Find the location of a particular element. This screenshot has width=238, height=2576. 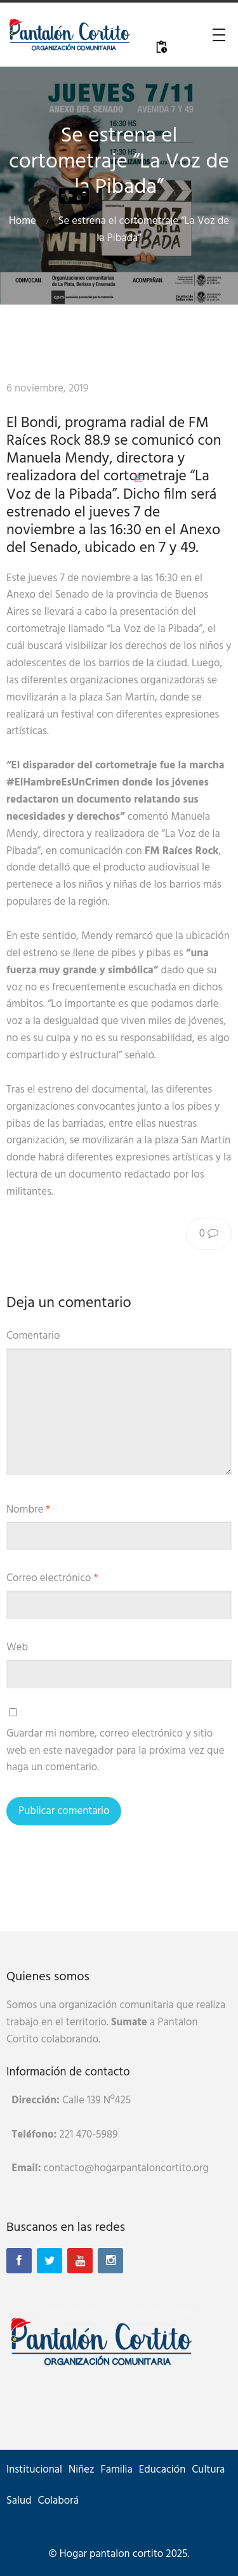

access games or gaming features is located at coordinates (74, 195).